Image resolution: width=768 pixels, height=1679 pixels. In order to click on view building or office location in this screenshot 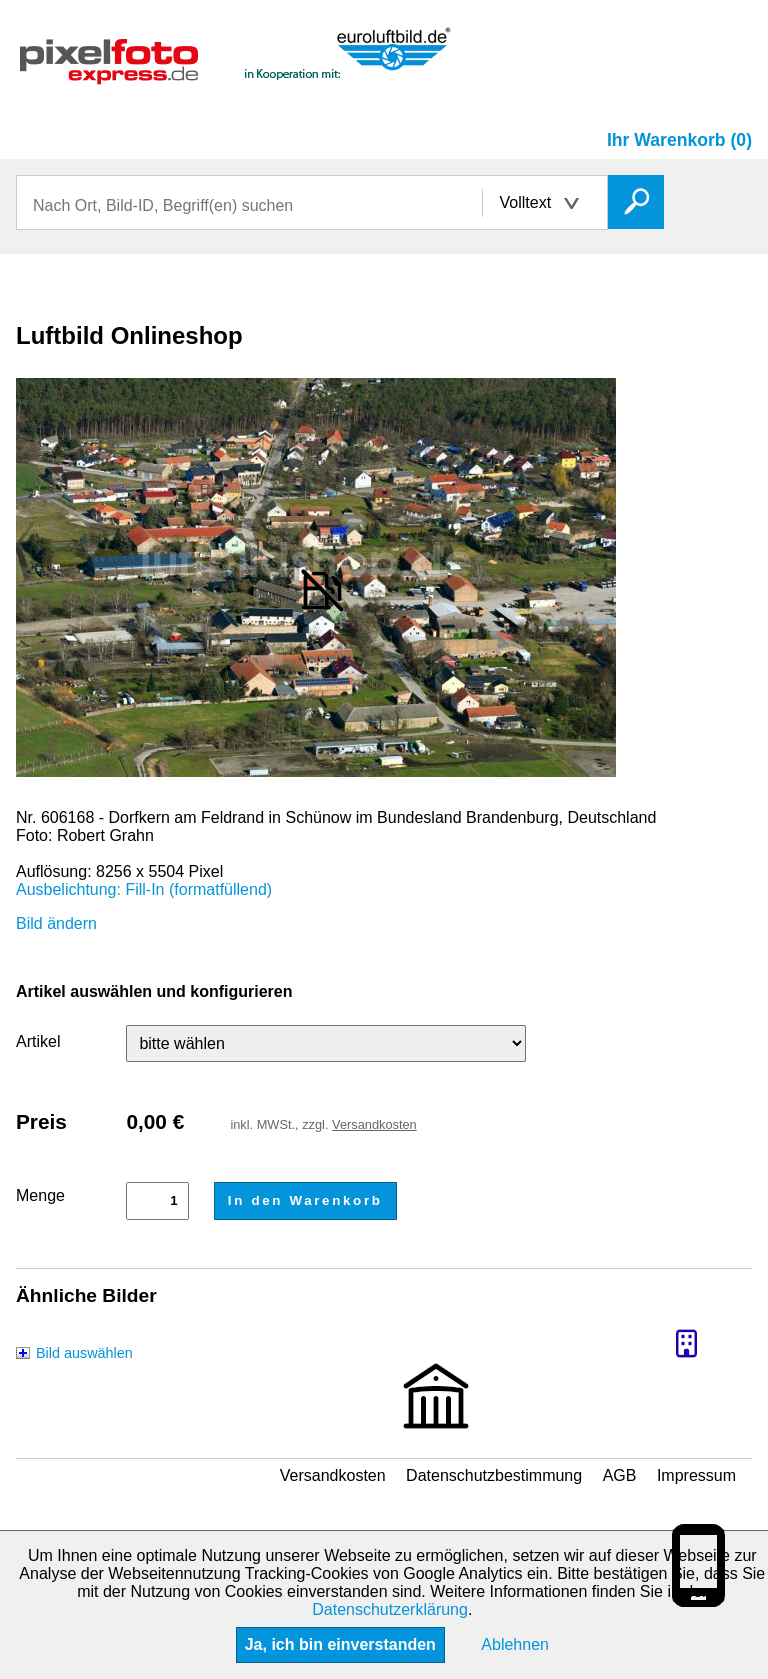, I will do `click(686, 1343)`.